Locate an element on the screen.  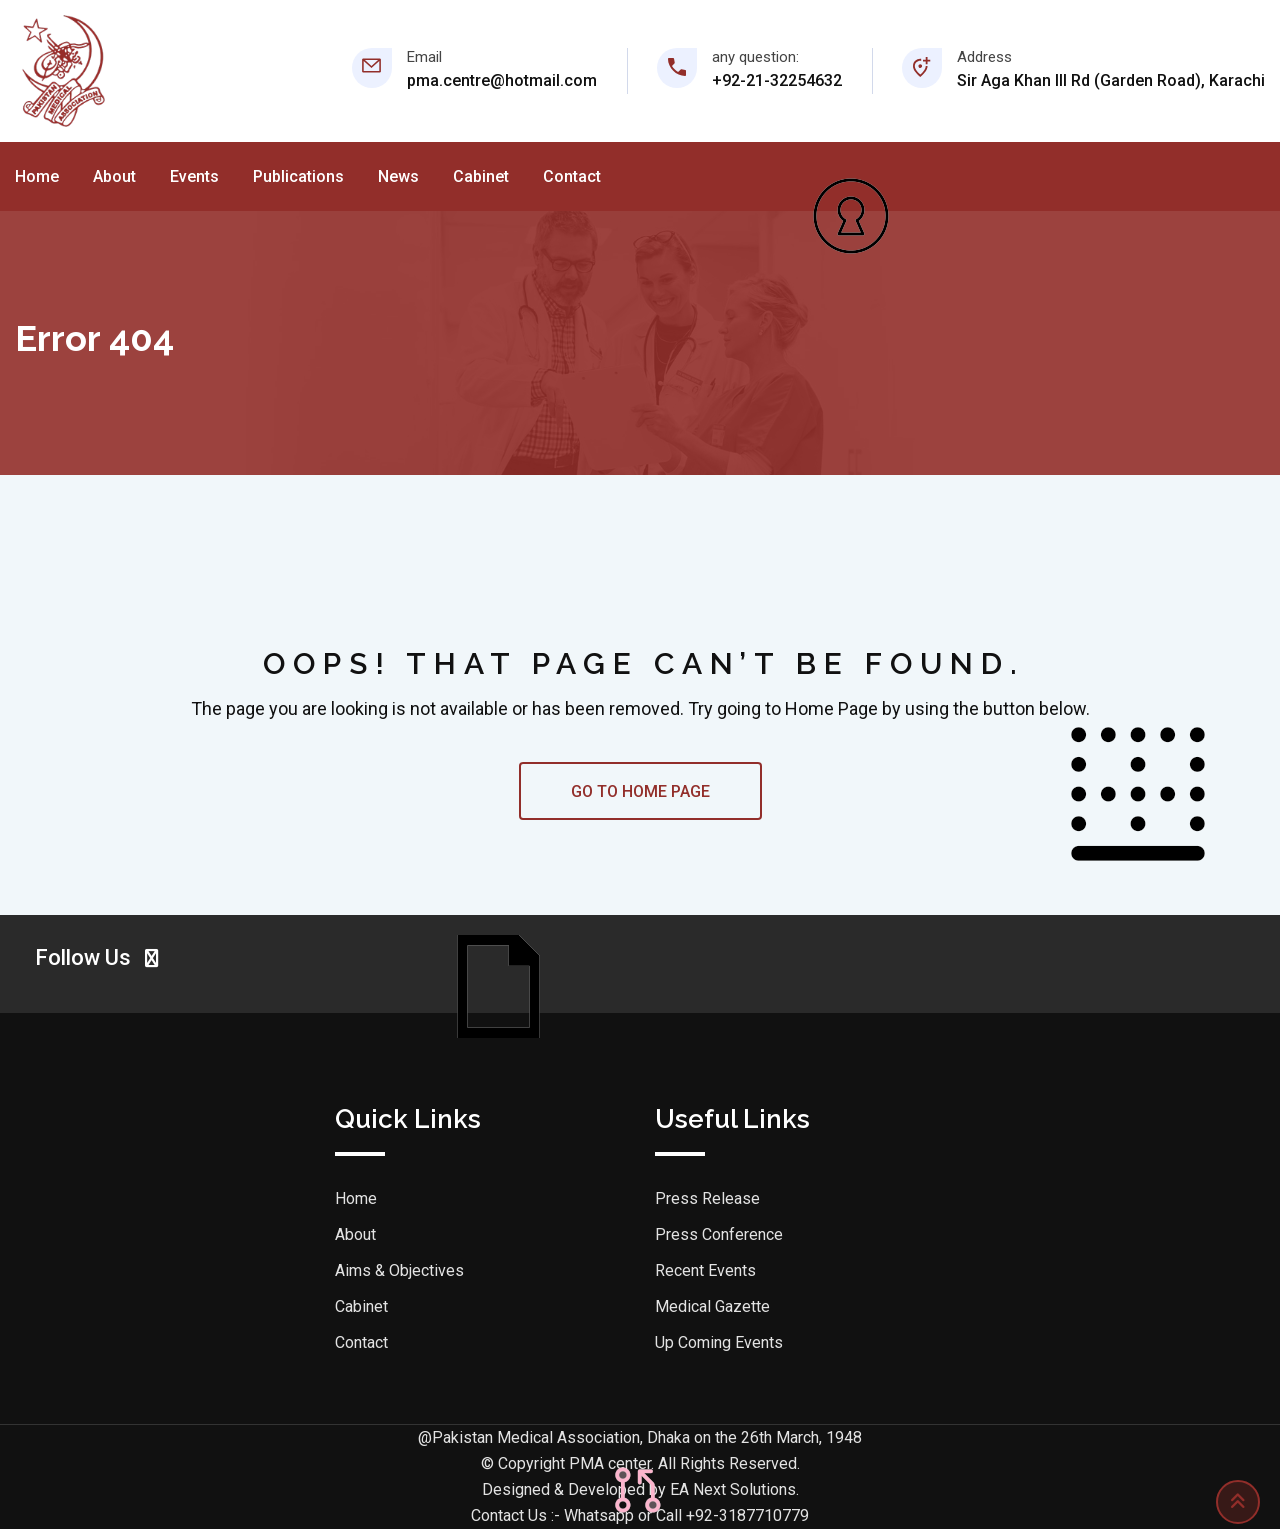
view document or file is located at coordinates (498, 986).